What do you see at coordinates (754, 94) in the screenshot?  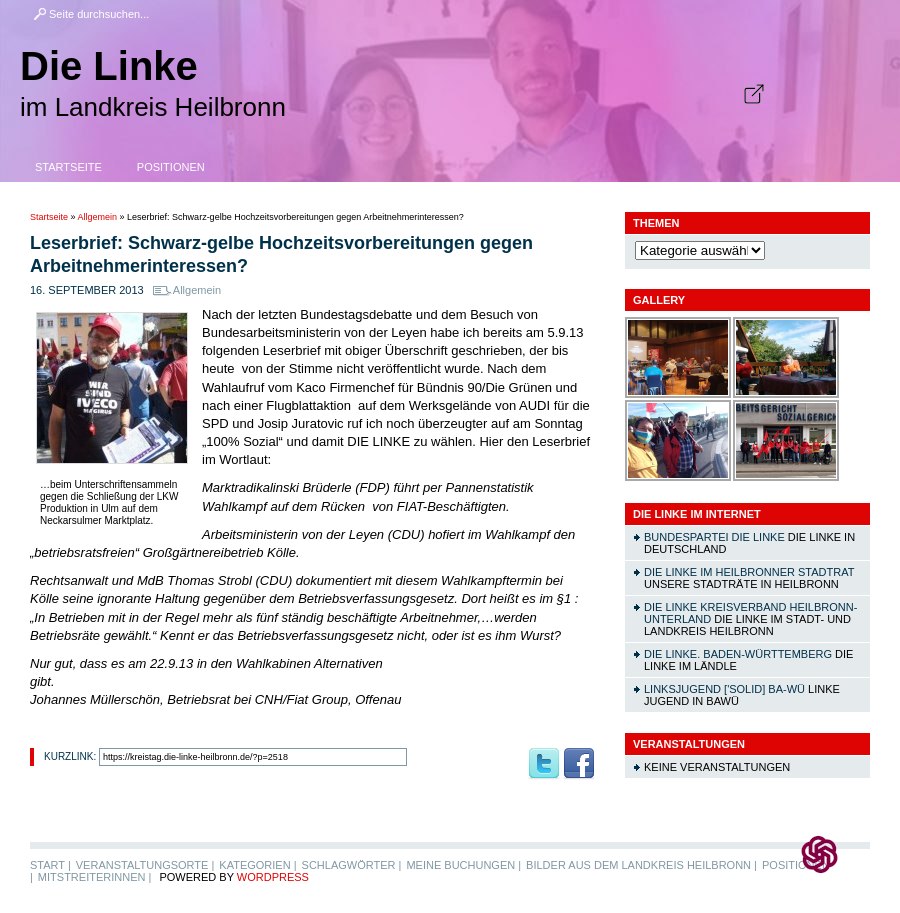 I see `open link in new window` at bounding box center [754, 94].